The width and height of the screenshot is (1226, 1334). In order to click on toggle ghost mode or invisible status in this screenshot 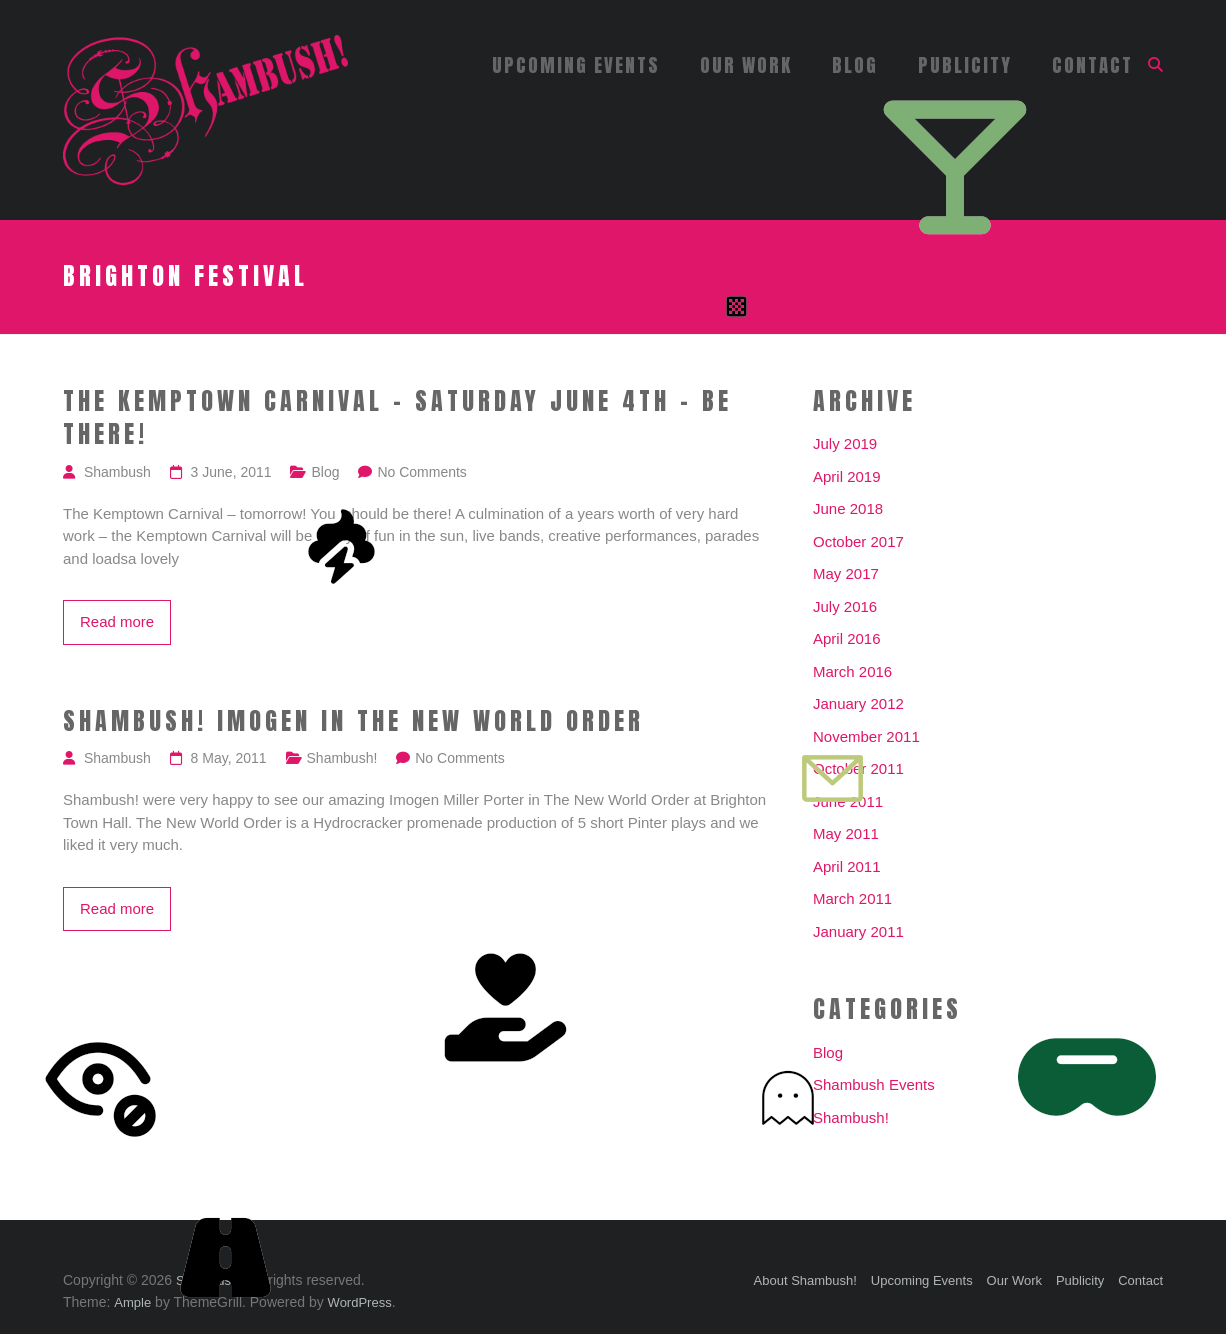, I will do `click(788, 1099)`.